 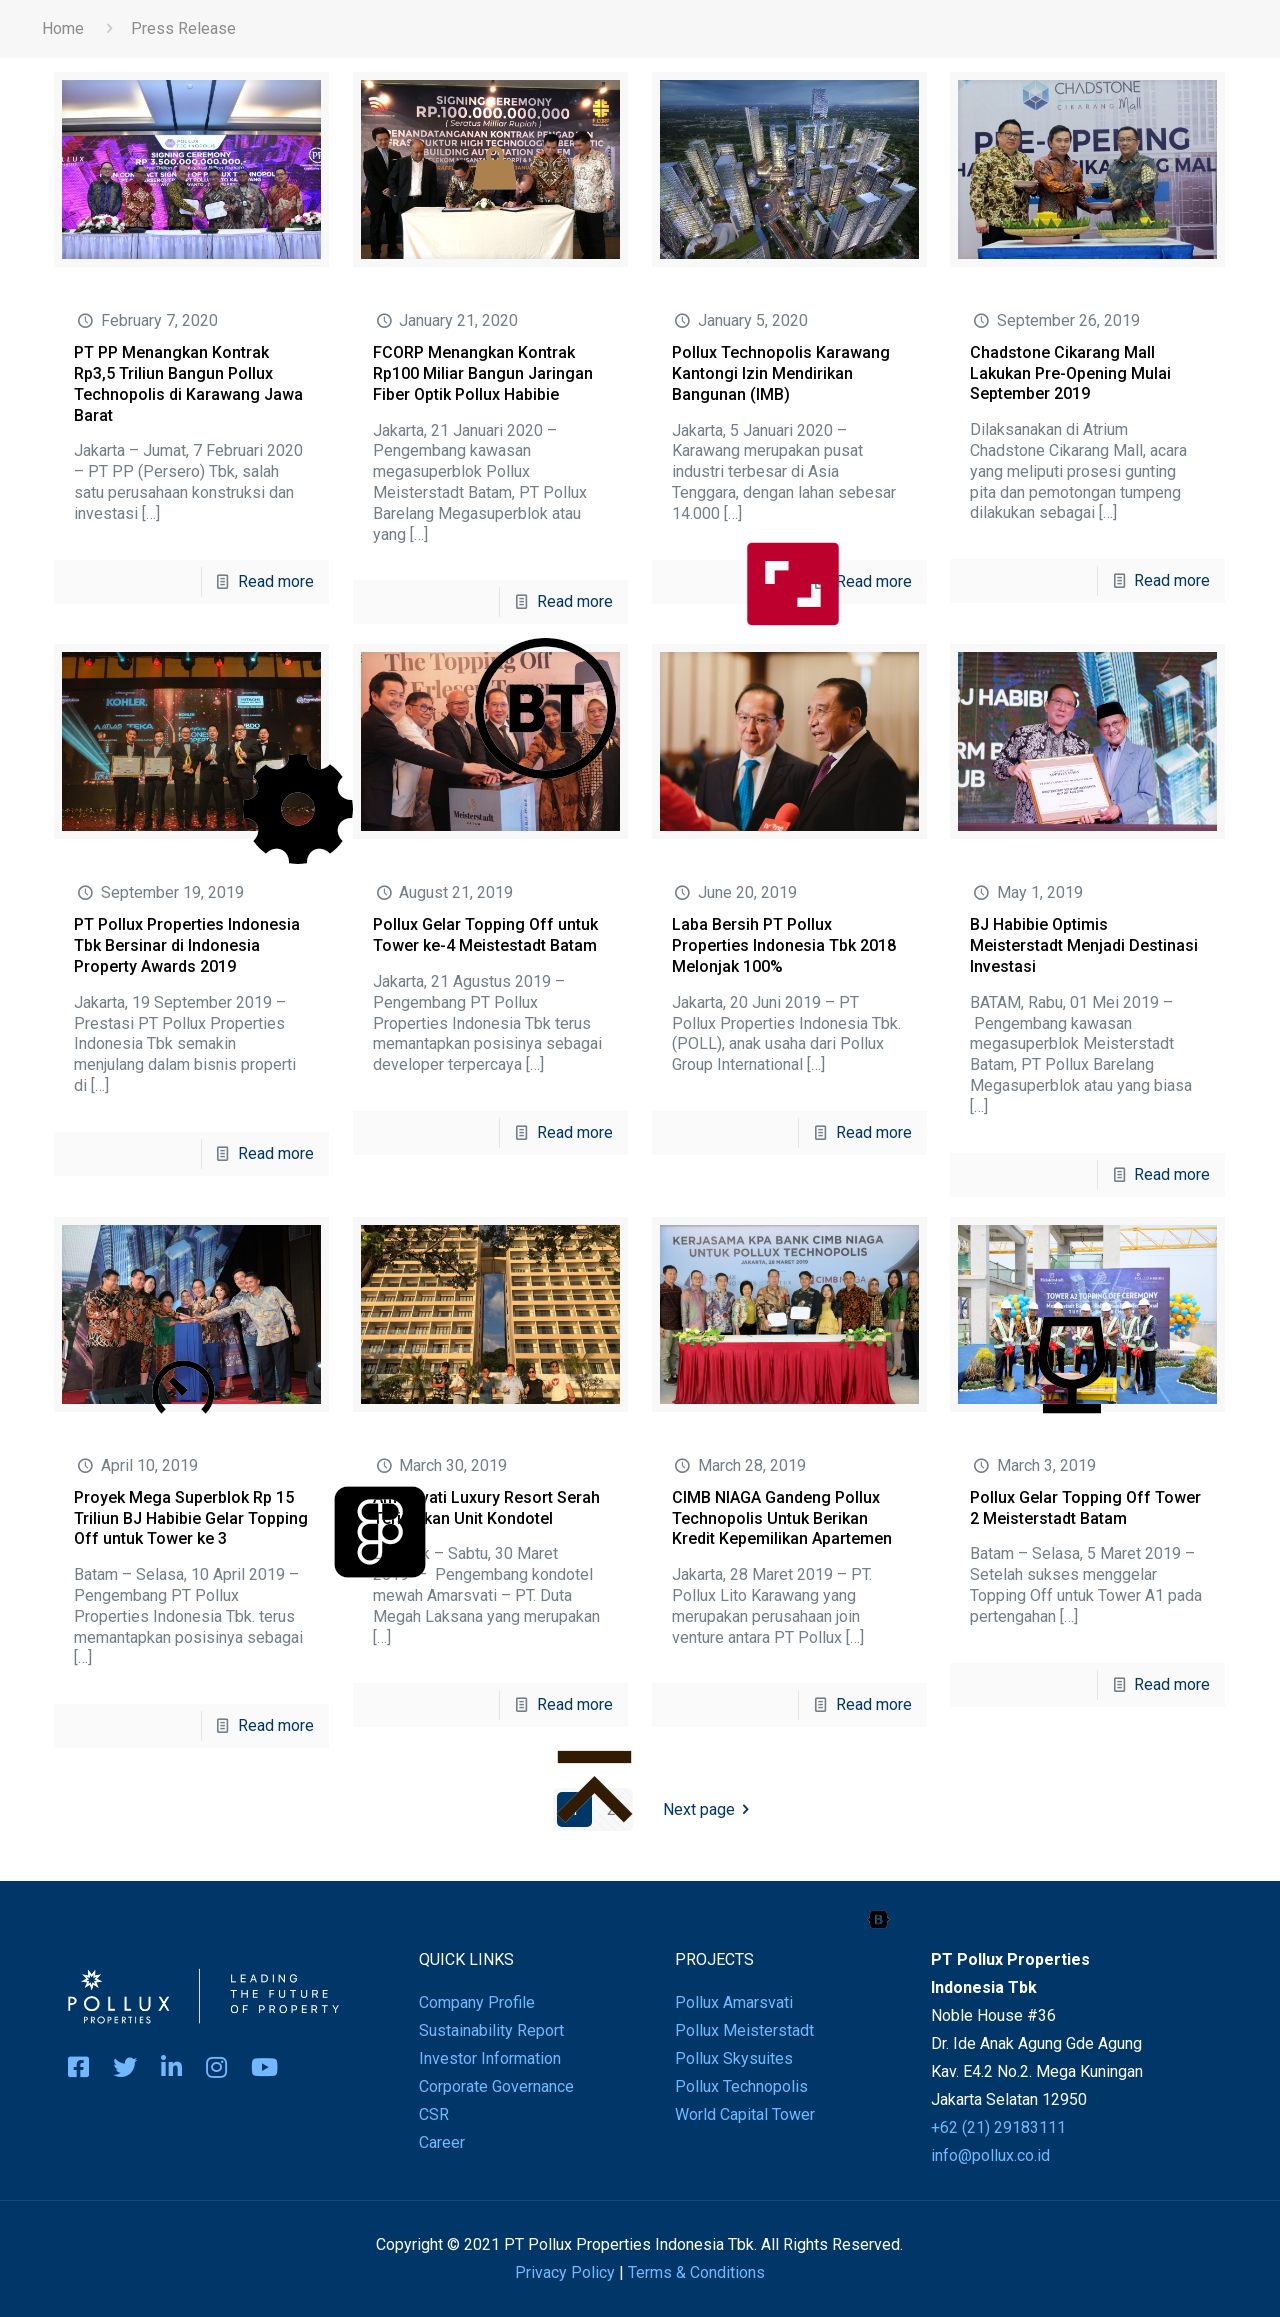 What do you see at coordinates (1072, 1365) in the screenshot?
I see `browse wine or beverage menu` at bounding box center [1072, 1365].